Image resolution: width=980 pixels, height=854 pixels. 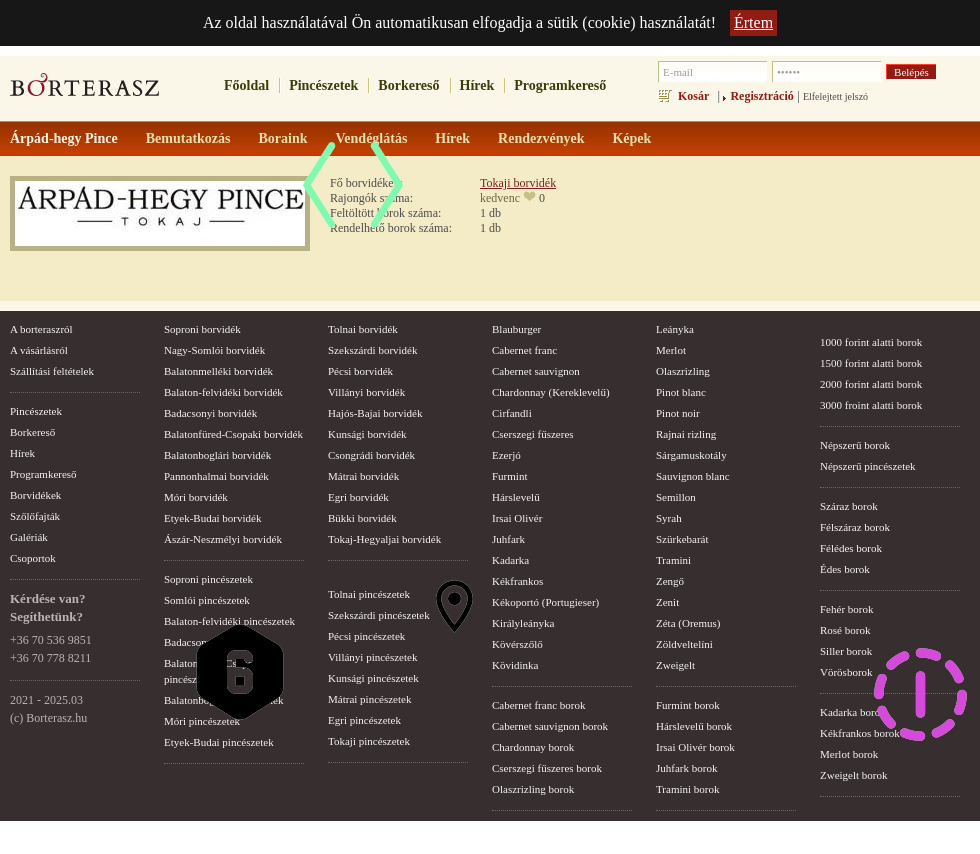 What do you see at coordinates (353, 185) in the screenshot?
I see `view or edit source code` at bounding box center [353, 185].